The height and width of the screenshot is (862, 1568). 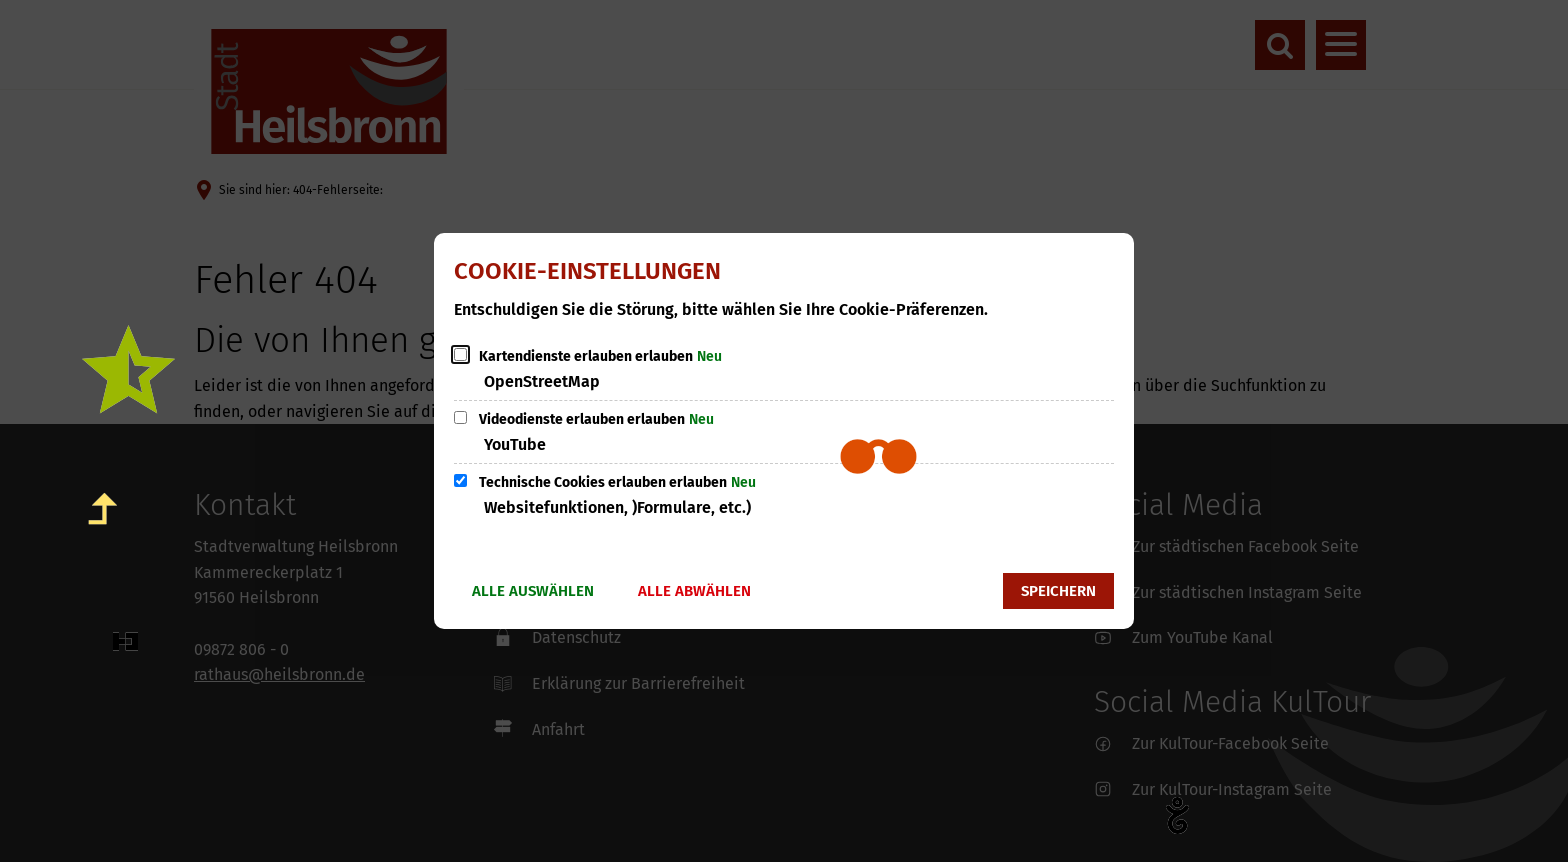 I want to click on link to Gandi domain registrar services, so click(x=1177, y=815).